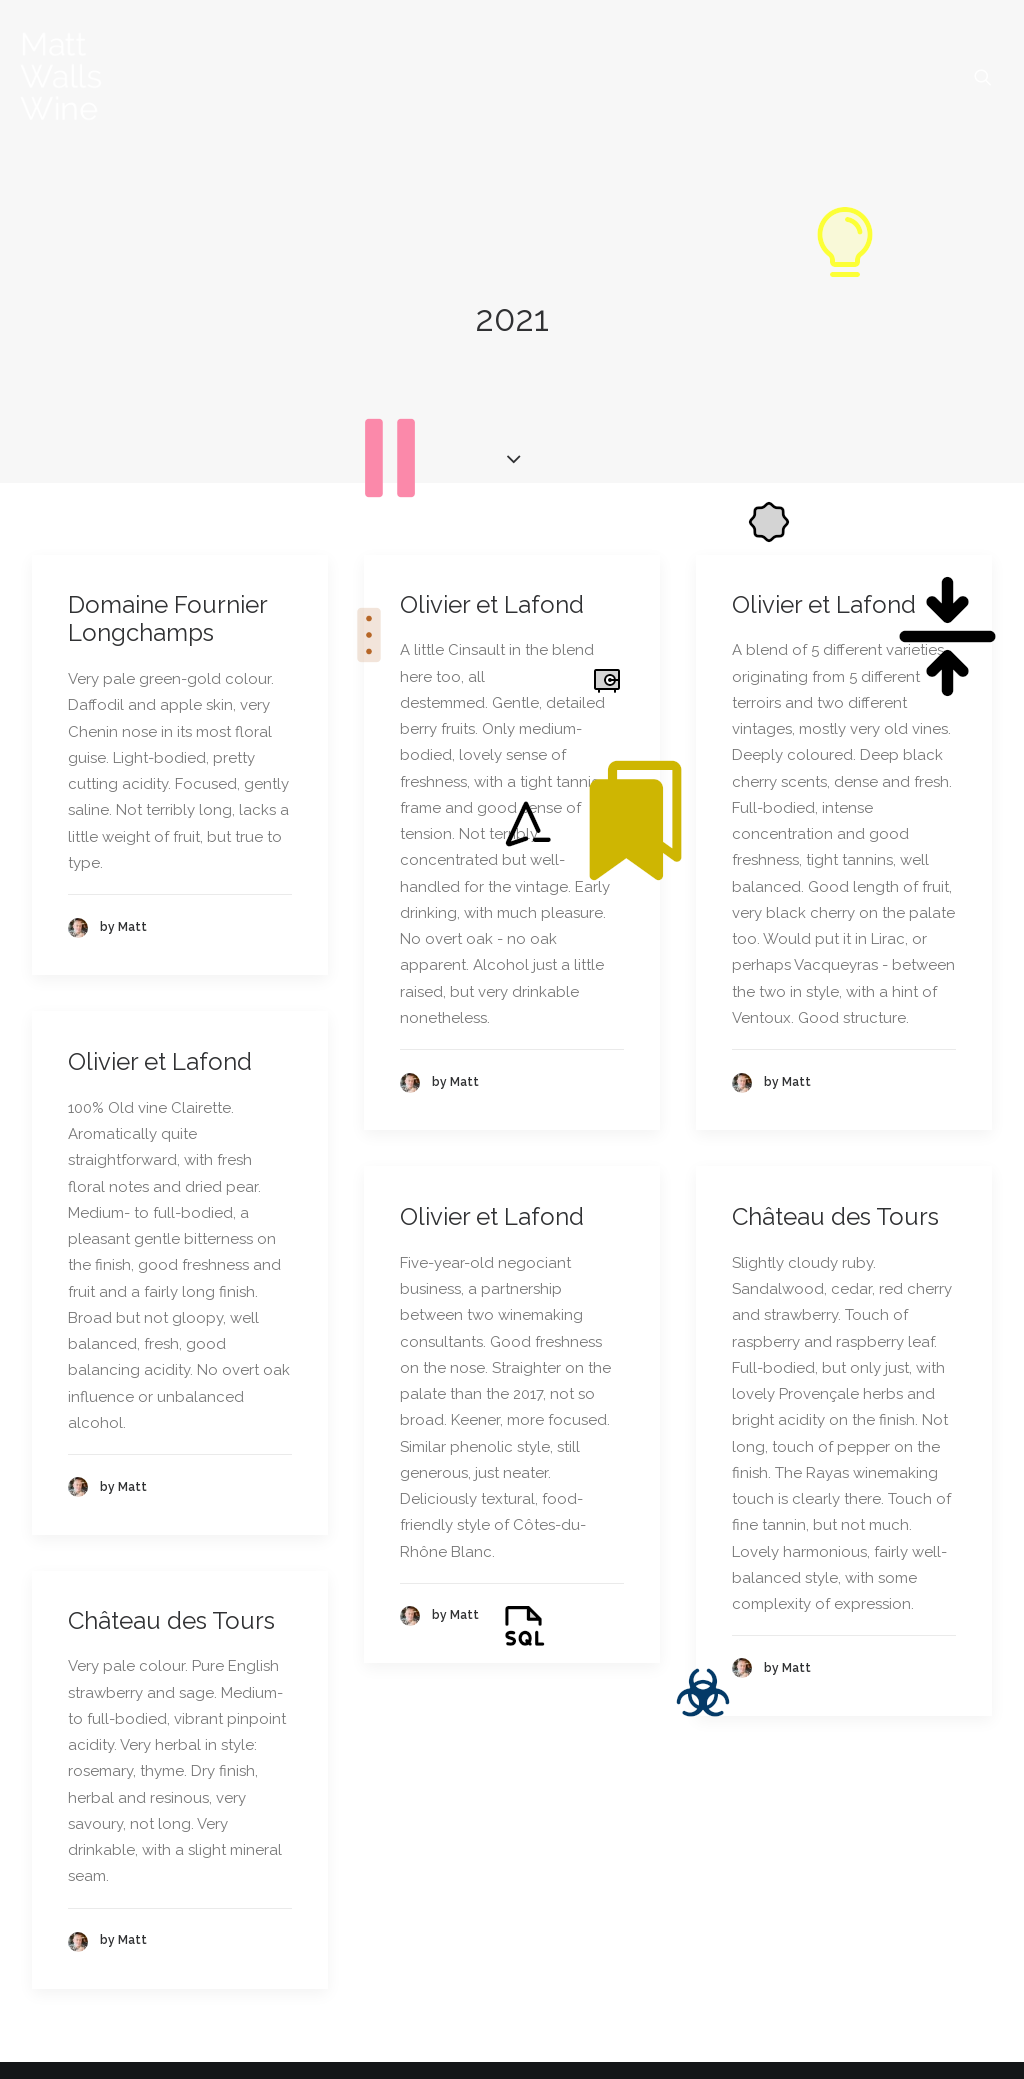 The width and height of the screenshot is (1024, 2079). I want to click on access secure storage or vault, so click(607, 680).